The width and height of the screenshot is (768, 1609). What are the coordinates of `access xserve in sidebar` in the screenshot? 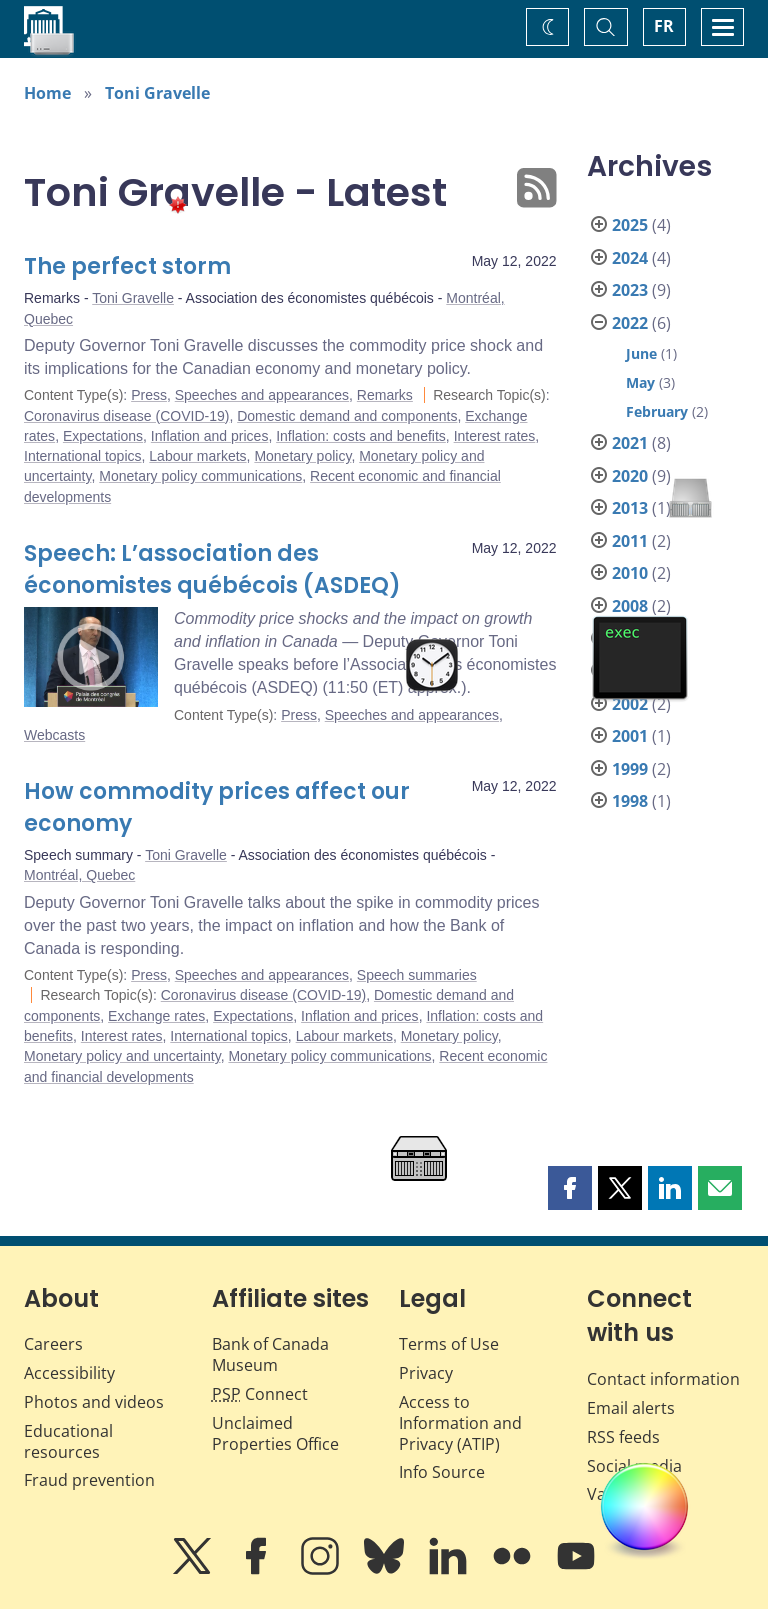 It's located at (419, 1157).